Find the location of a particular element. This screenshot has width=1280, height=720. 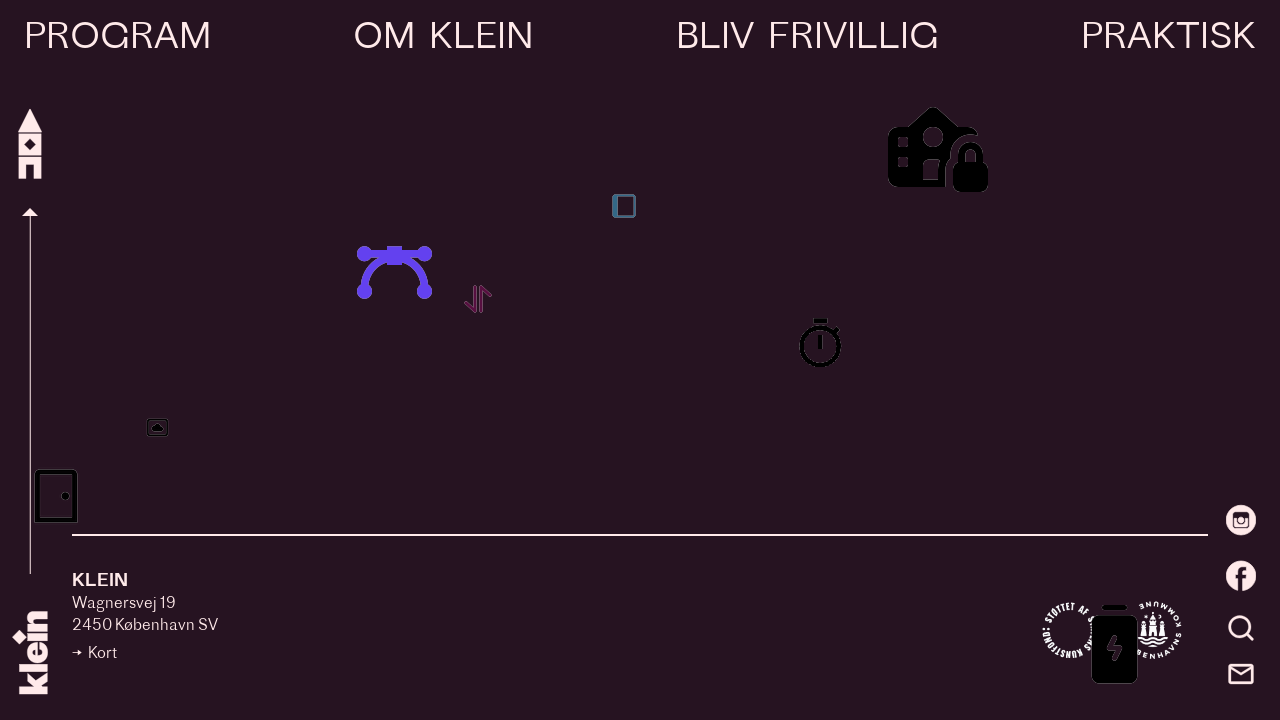

access door sensor settings is located at coordinates (56, 496).